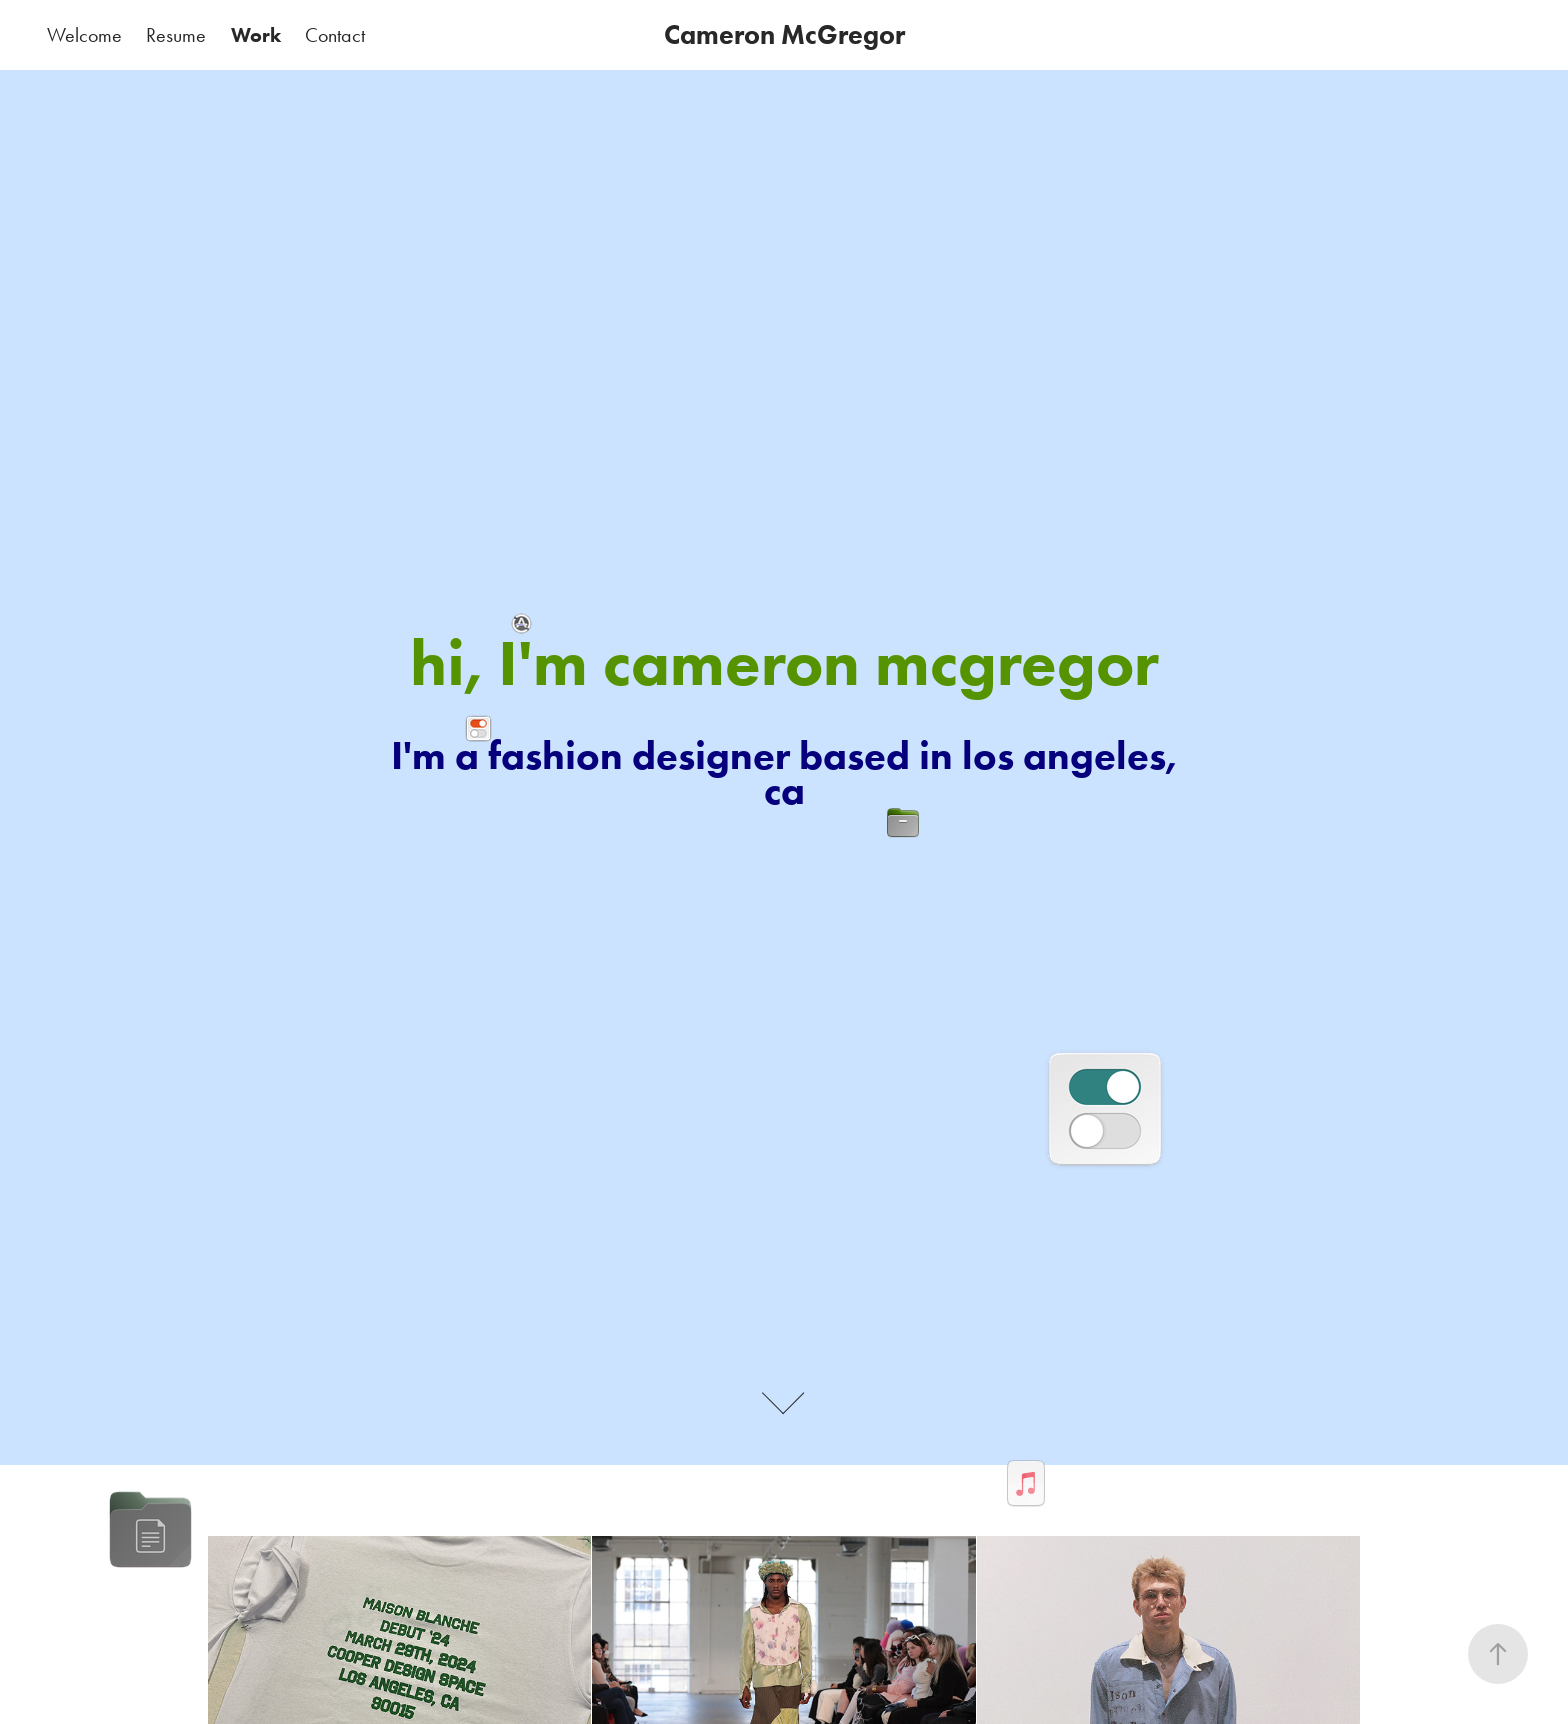 This screenshot has width=1568, height=1724. Describe the element at coordinates (1026, 1483) in the screenshot. I see `an audio file in your system` at that location.